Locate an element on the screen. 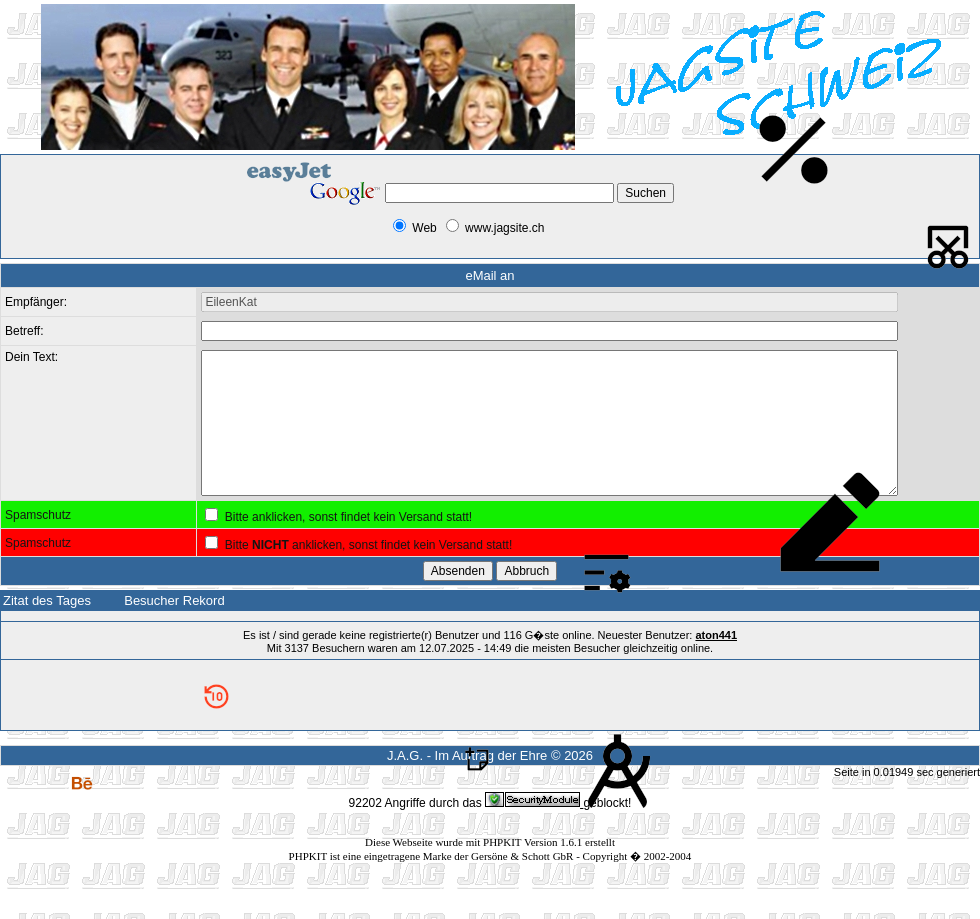  visit behance profile or portfolio is located at coordinates (82, 783).